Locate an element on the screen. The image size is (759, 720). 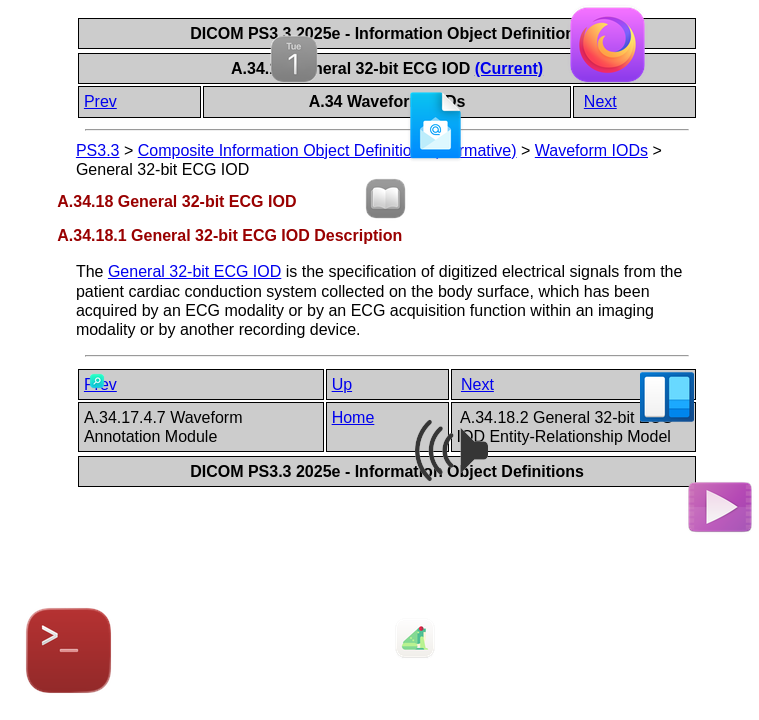
open media player application is located at coordinates (720, 507).